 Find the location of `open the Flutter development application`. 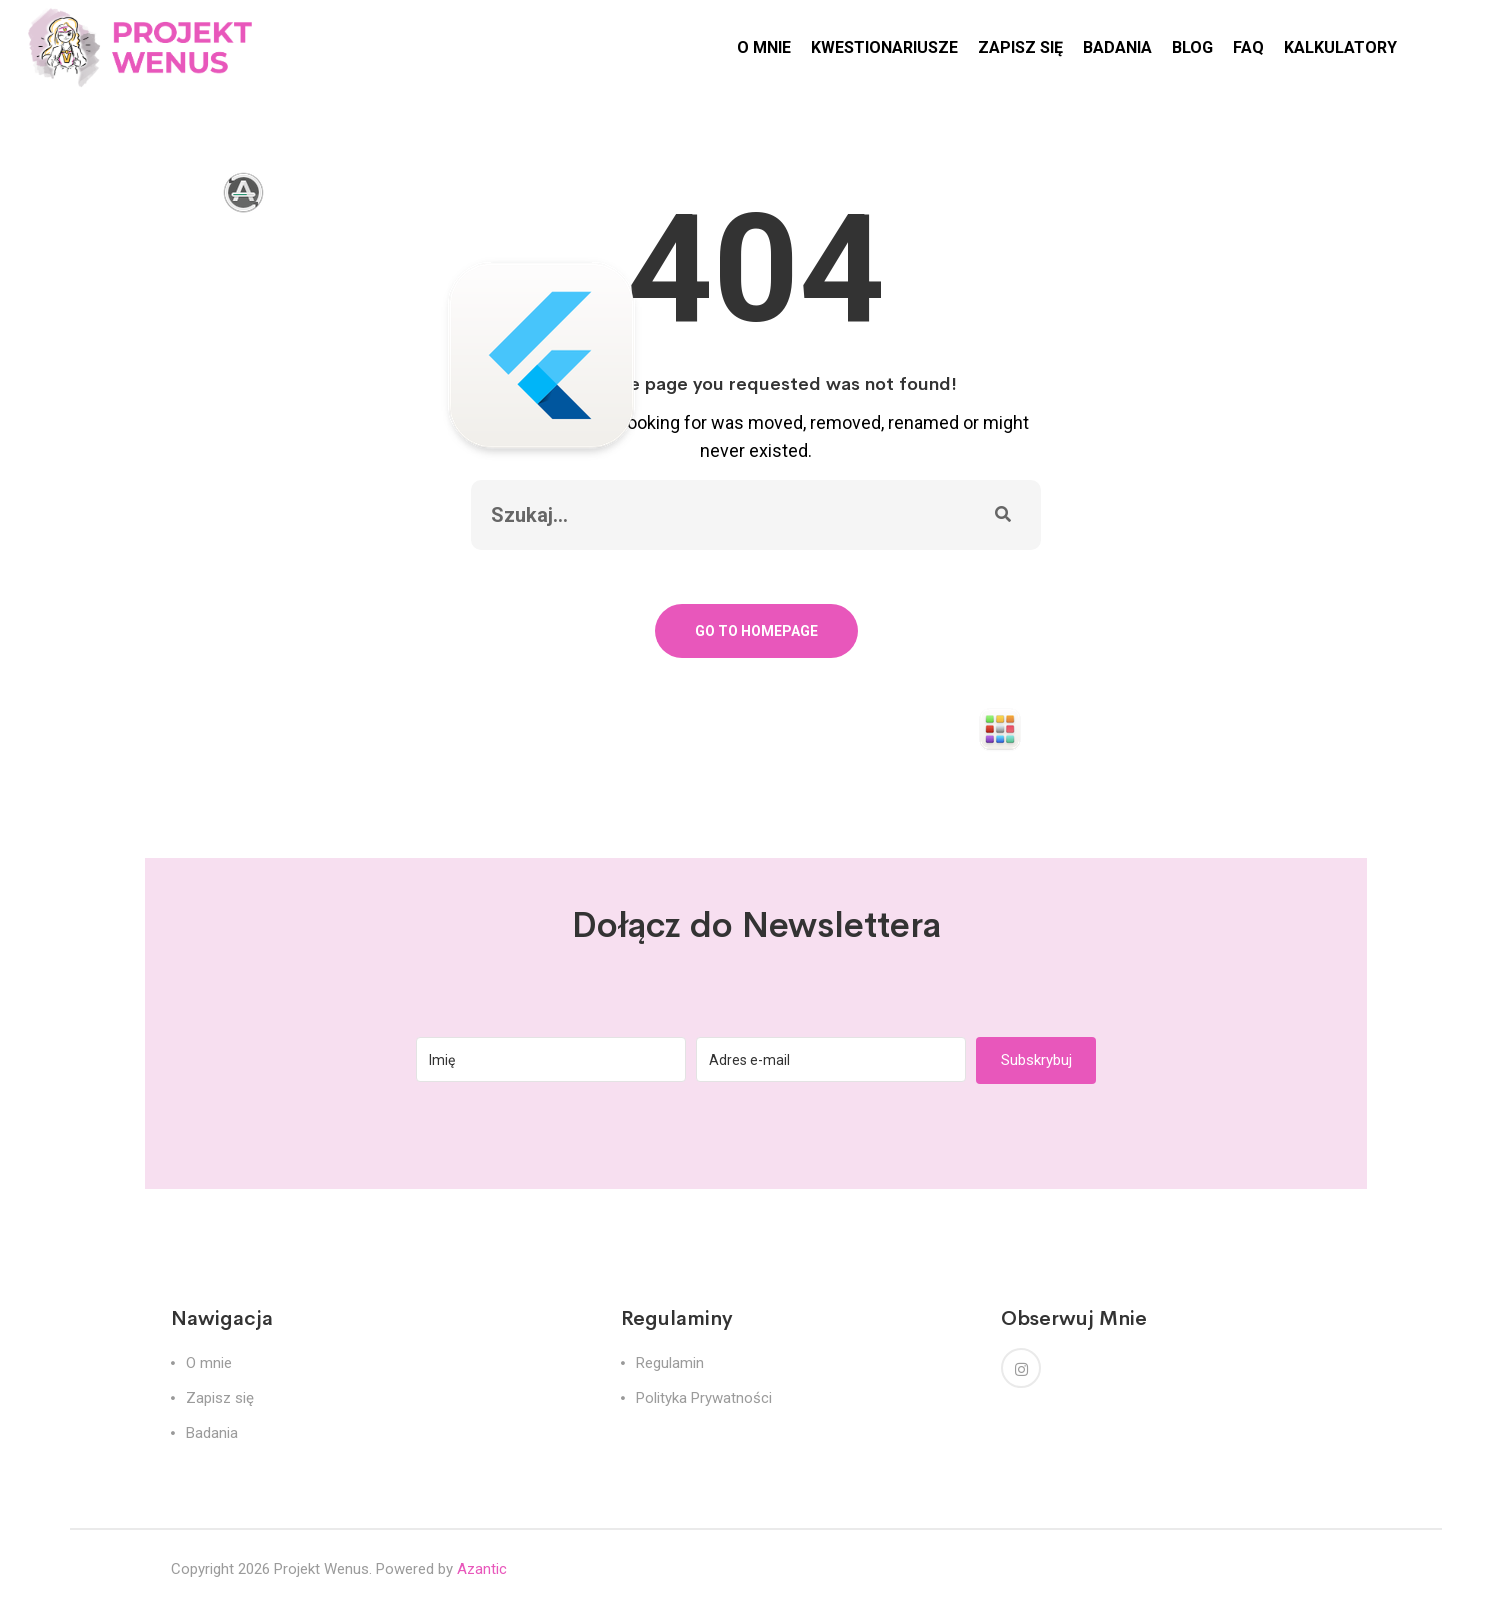

open the Flutter development application is located at coordinates (541, 355).